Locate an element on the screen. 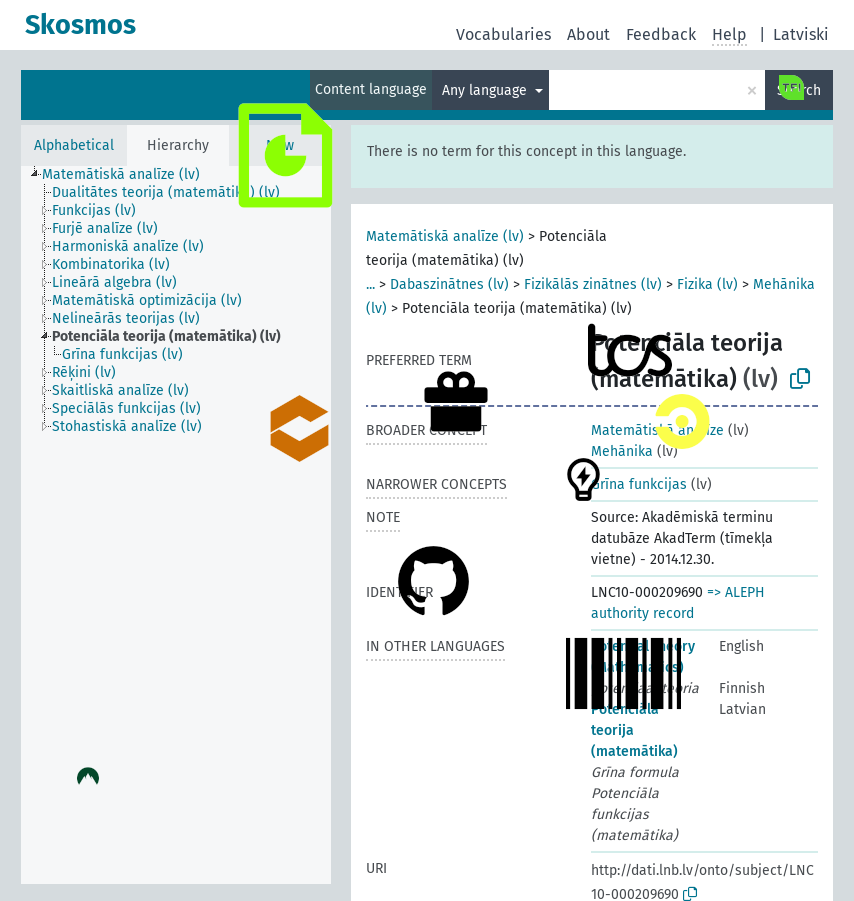 The image size is (854, 901). indicates a new idea or inspiration is located at coordinates (583, 478).